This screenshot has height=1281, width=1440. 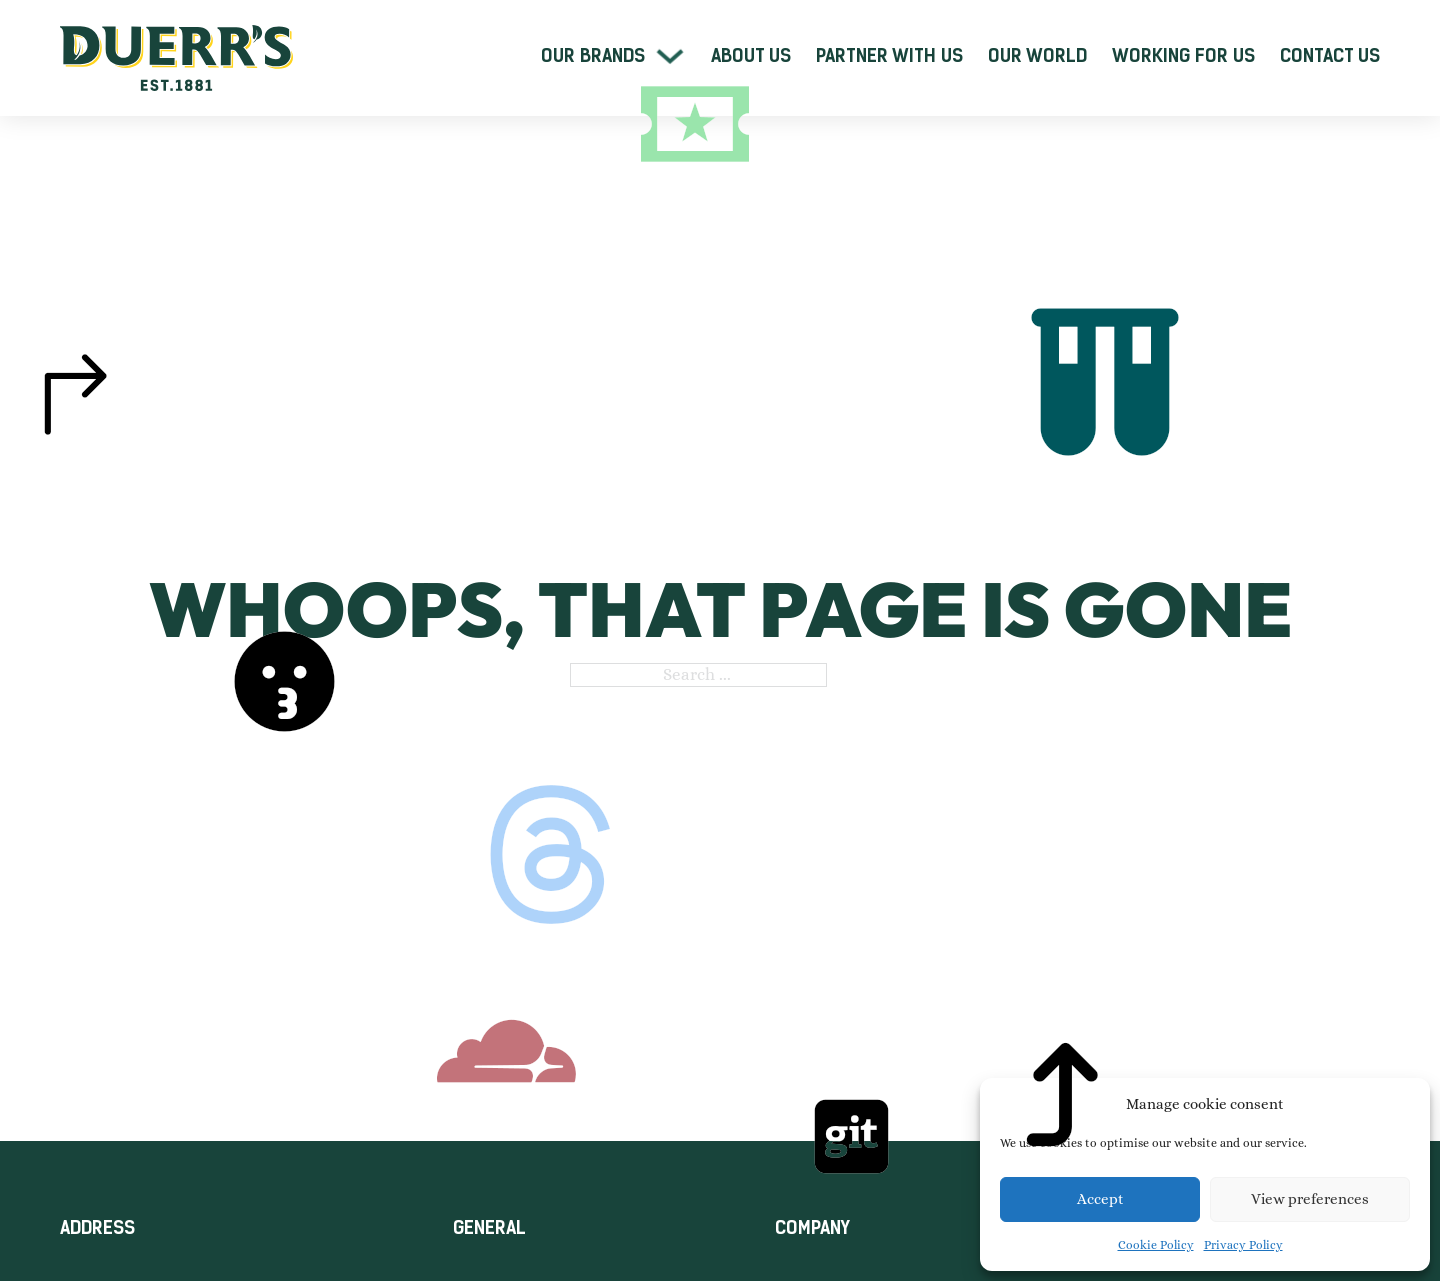 What do you see at coordinates (1105, 382) in the screenshot?
I see `view lab results or test samples` at bounding box center [1105, 382].